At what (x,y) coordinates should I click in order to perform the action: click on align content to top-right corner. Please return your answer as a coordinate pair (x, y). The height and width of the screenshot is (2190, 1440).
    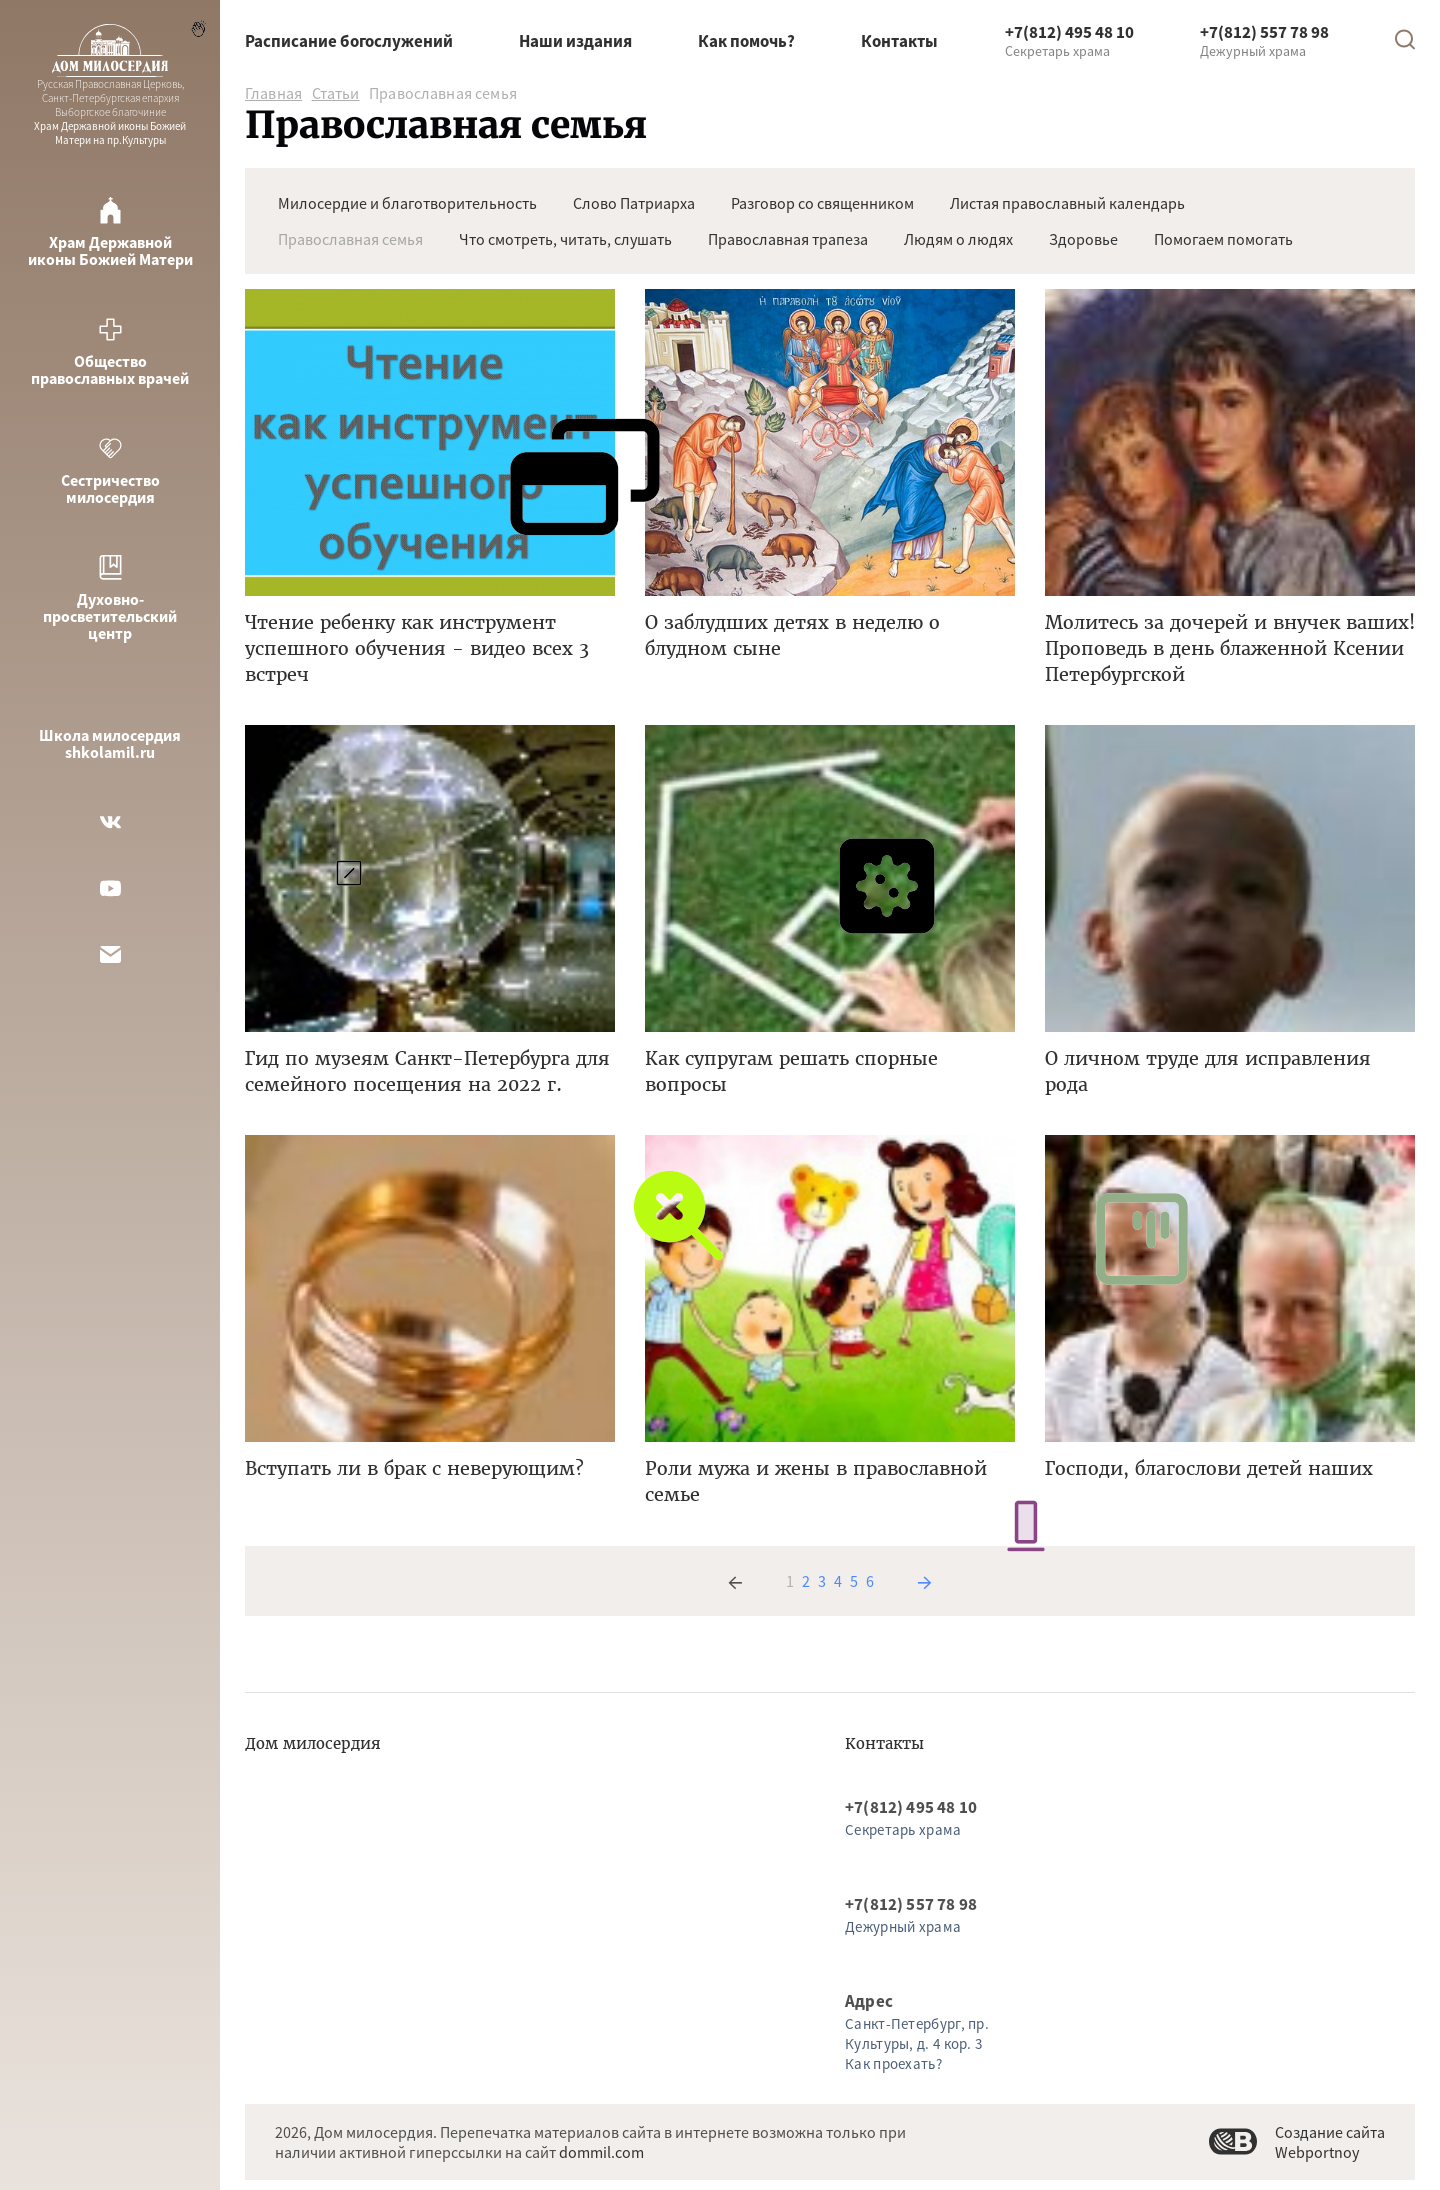
    Looking at the image, I should click on (1142, 1239).